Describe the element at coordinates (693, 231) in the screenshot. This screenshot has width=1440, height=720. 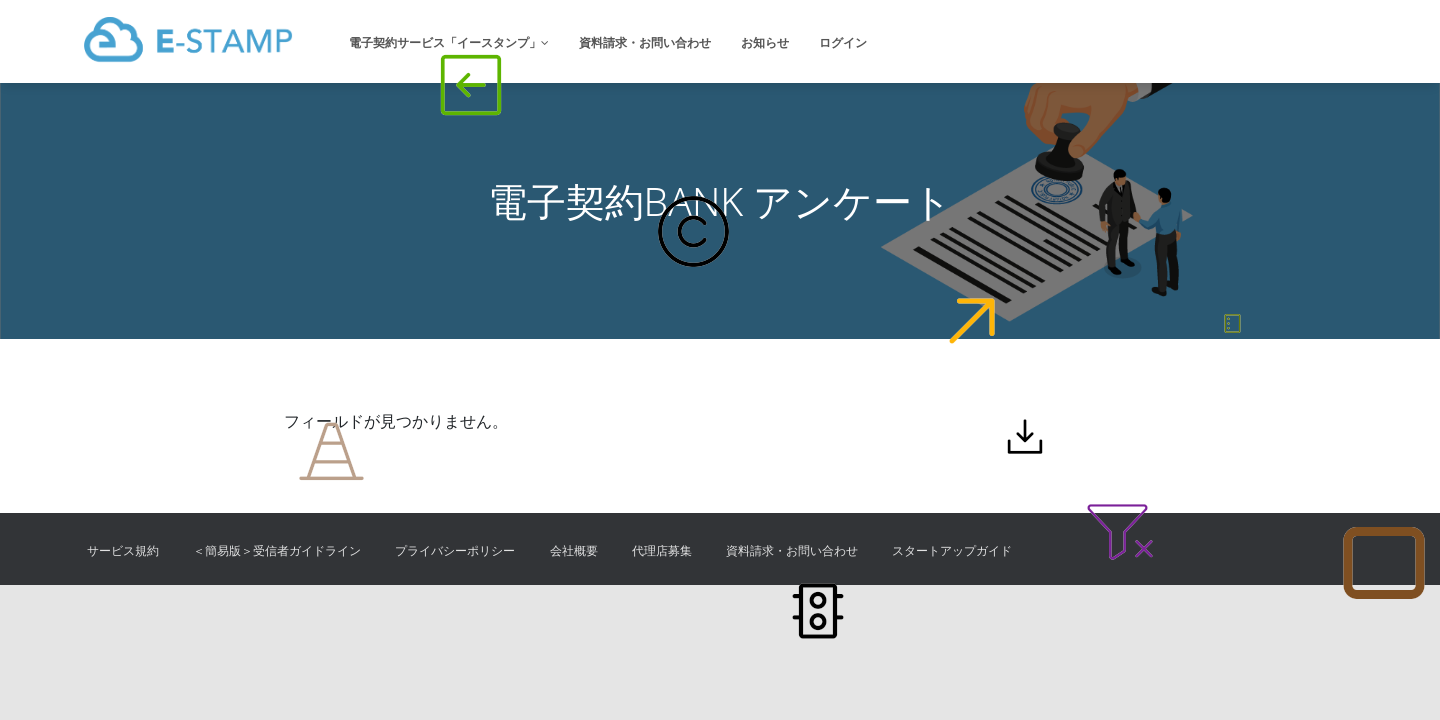
I see `indicates copyrighted content` at that location.